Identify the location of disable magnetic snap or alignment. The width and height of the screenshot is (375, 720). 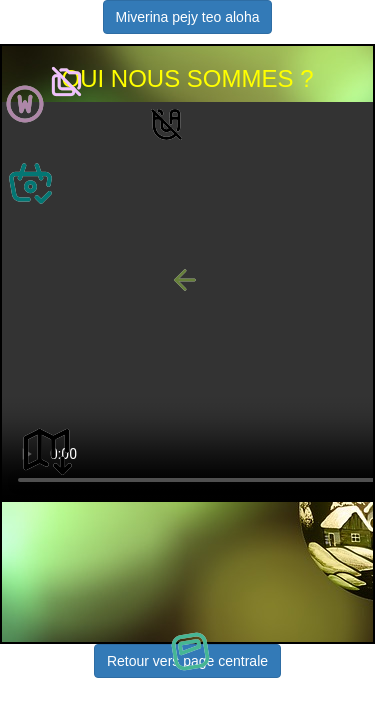
(166, 124).